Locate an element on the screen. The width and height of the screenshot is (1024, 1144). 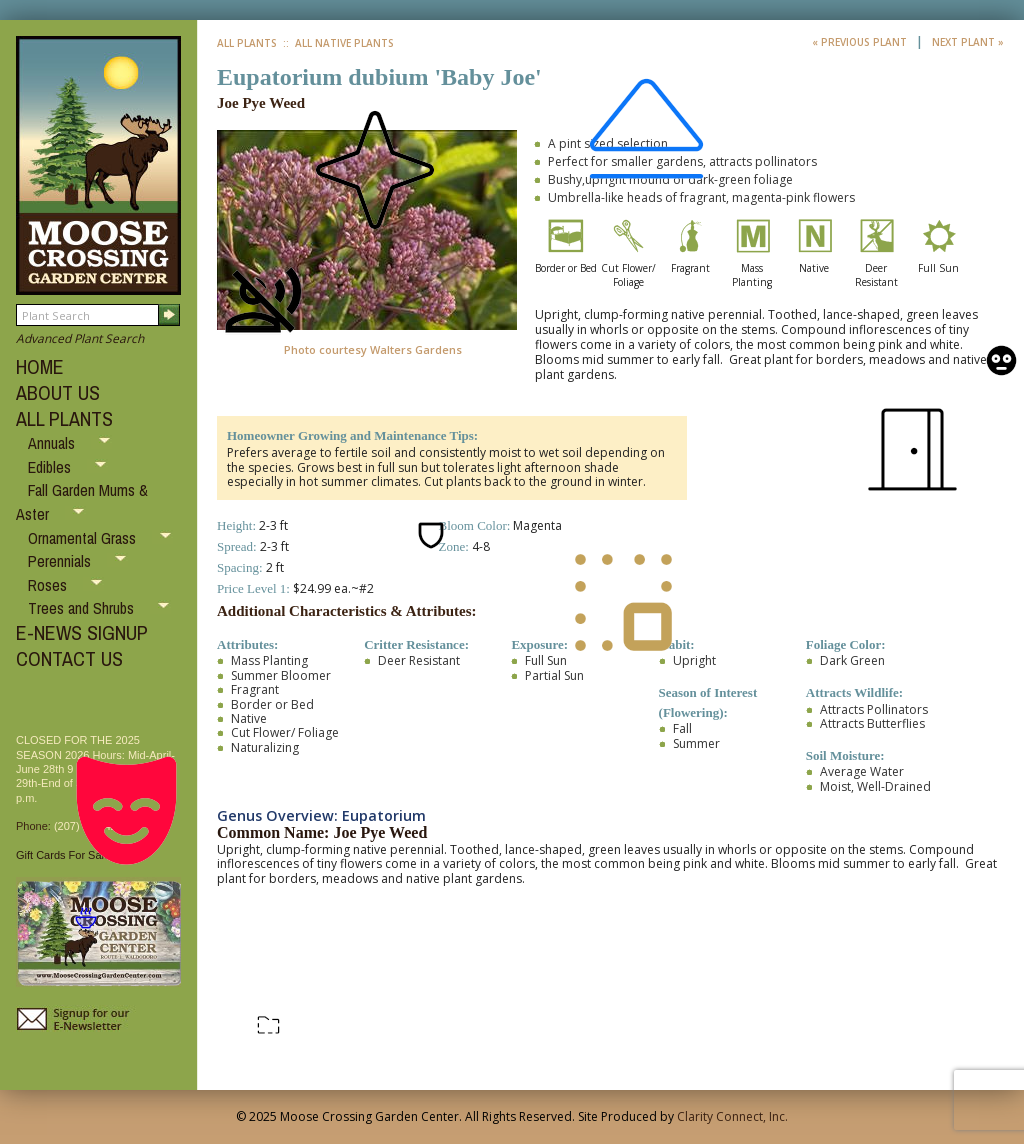
access security or privacy settings is located at coordinates (431, 534).